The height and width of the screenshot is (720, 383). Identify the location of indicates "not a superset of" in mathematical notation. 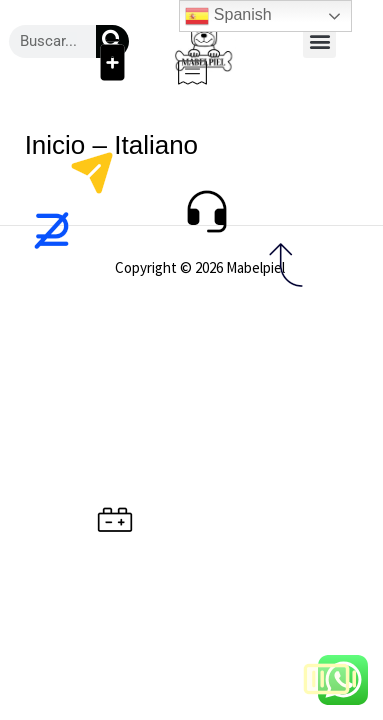
(51, 230).